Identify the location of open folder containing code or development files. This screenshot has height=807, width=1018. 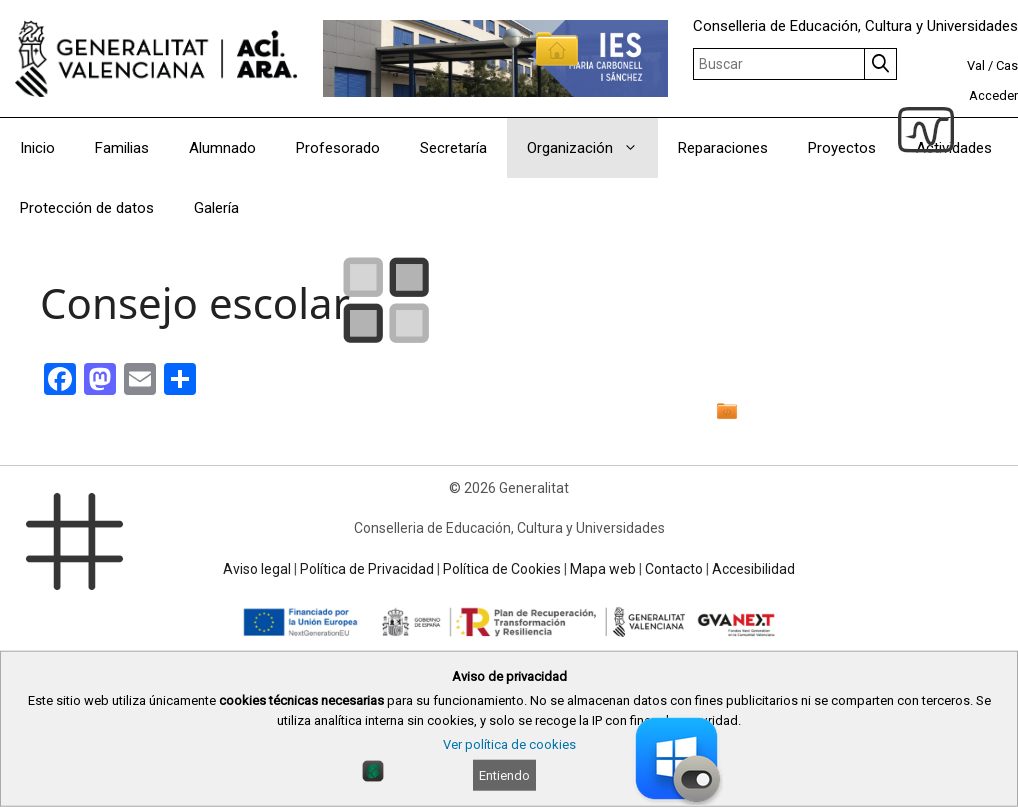
(727, 411).